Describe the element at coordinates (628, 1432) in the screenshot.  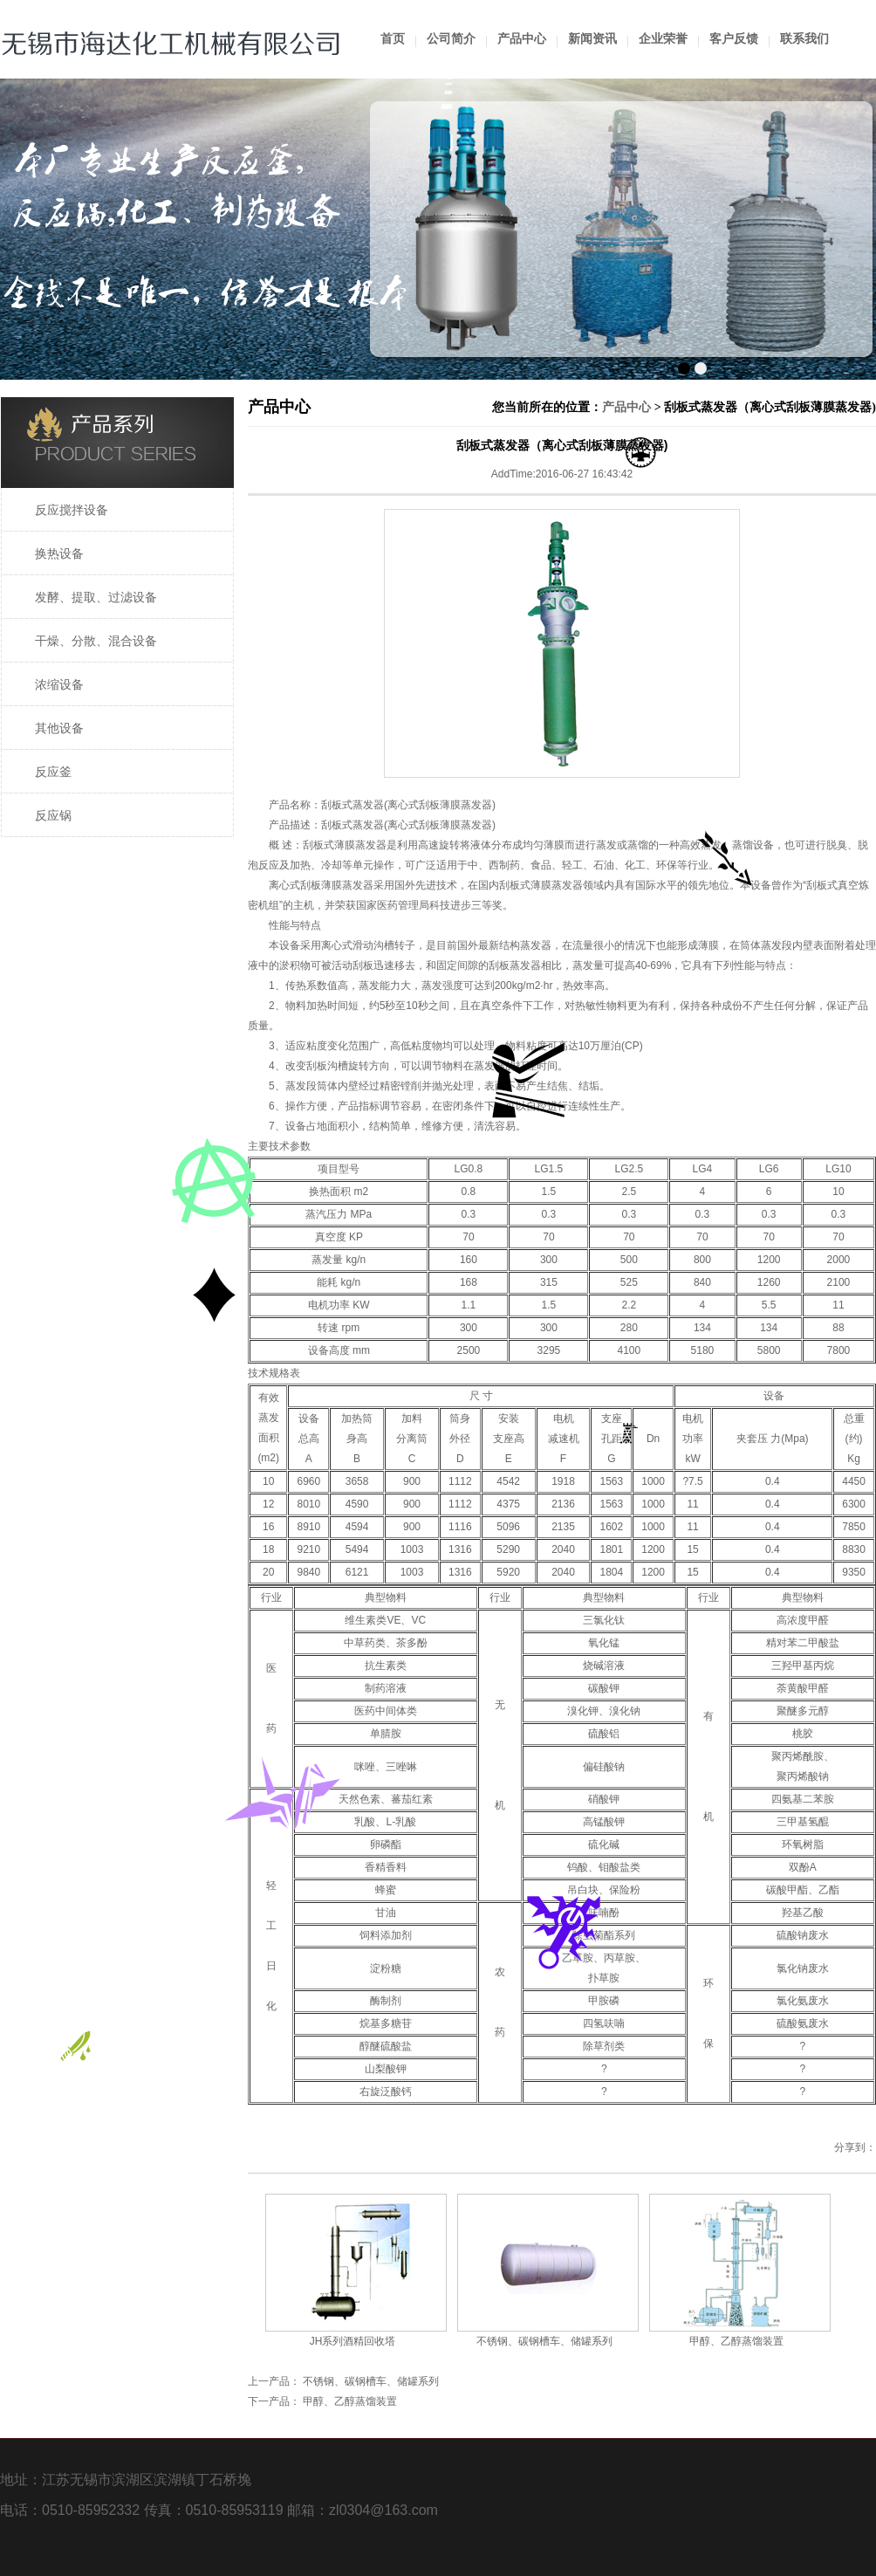
I see `access siege tower unit in strategy game` at that location.